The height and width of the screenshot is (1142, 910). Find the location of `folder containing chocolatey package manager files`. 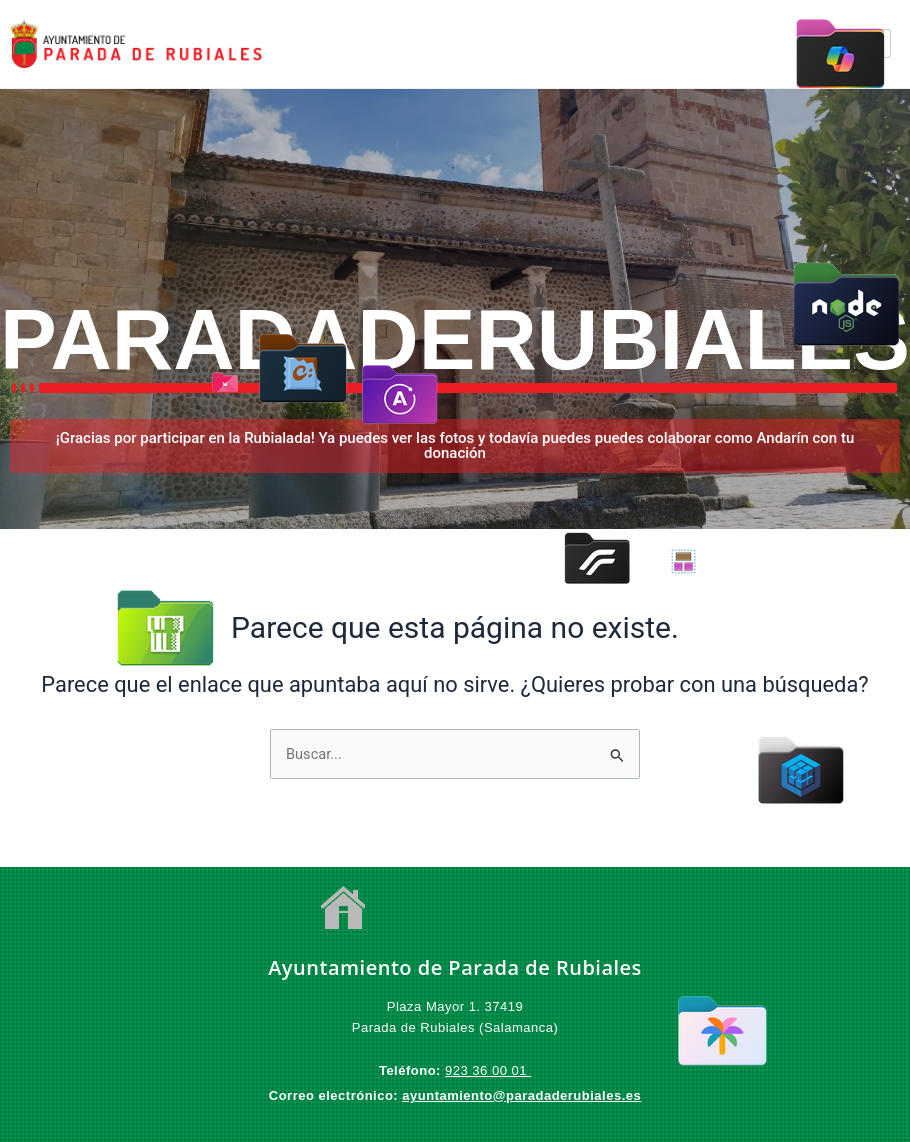

folder containing chocolatey package manager files is located at coordinates (302, 370).